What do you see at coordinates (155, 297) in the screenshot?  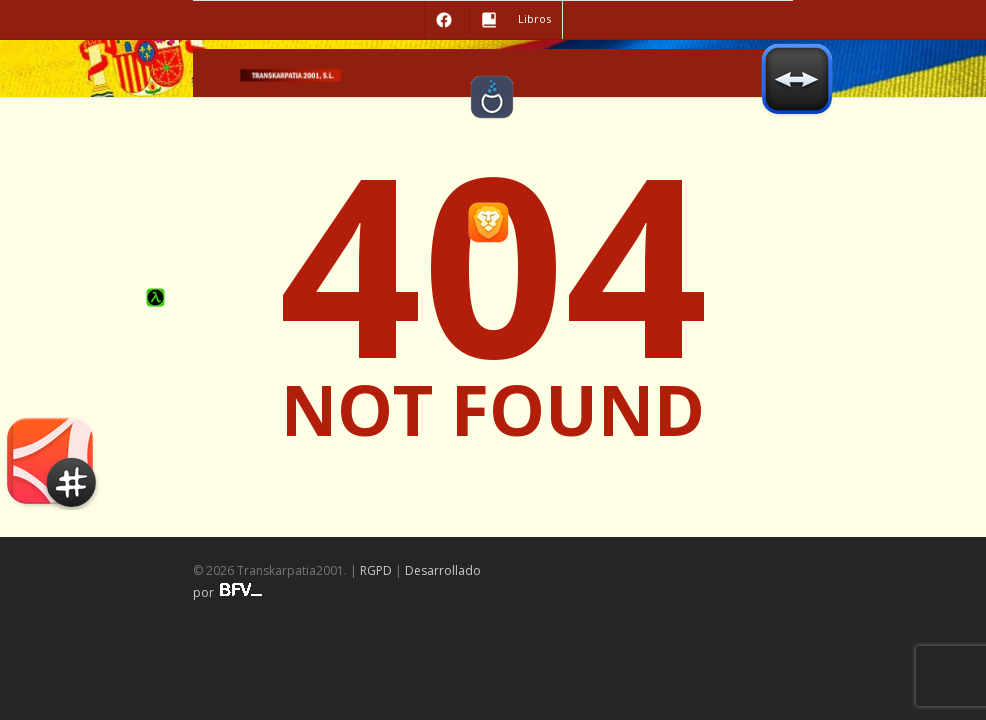 I see `launch half-life: opposing force game` at bounding box center [155, 297].